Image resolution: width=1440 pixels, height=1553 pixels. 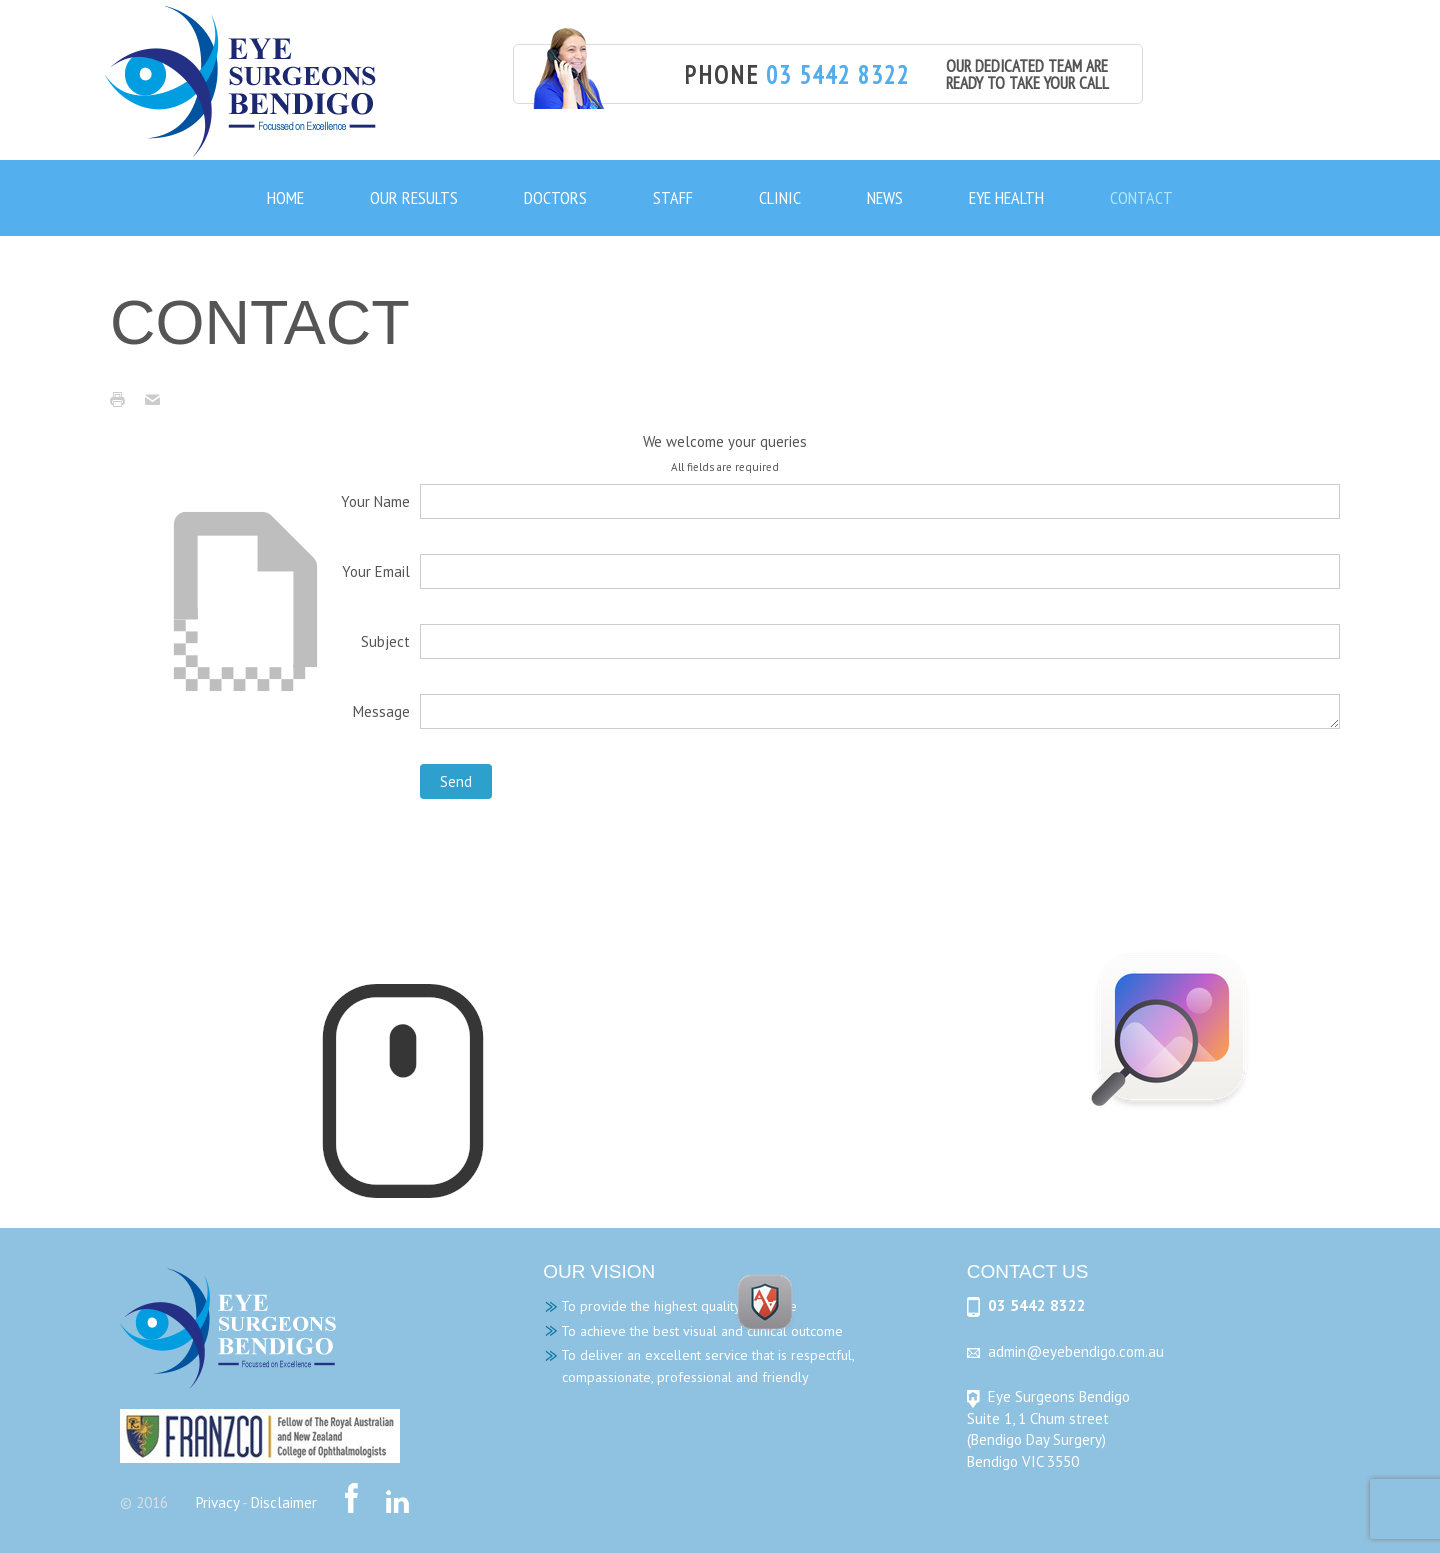 What do you see at coordinates (403, 1091) in the screenshot?
I see `access mouse settings` at bounding box center [403, 1091].